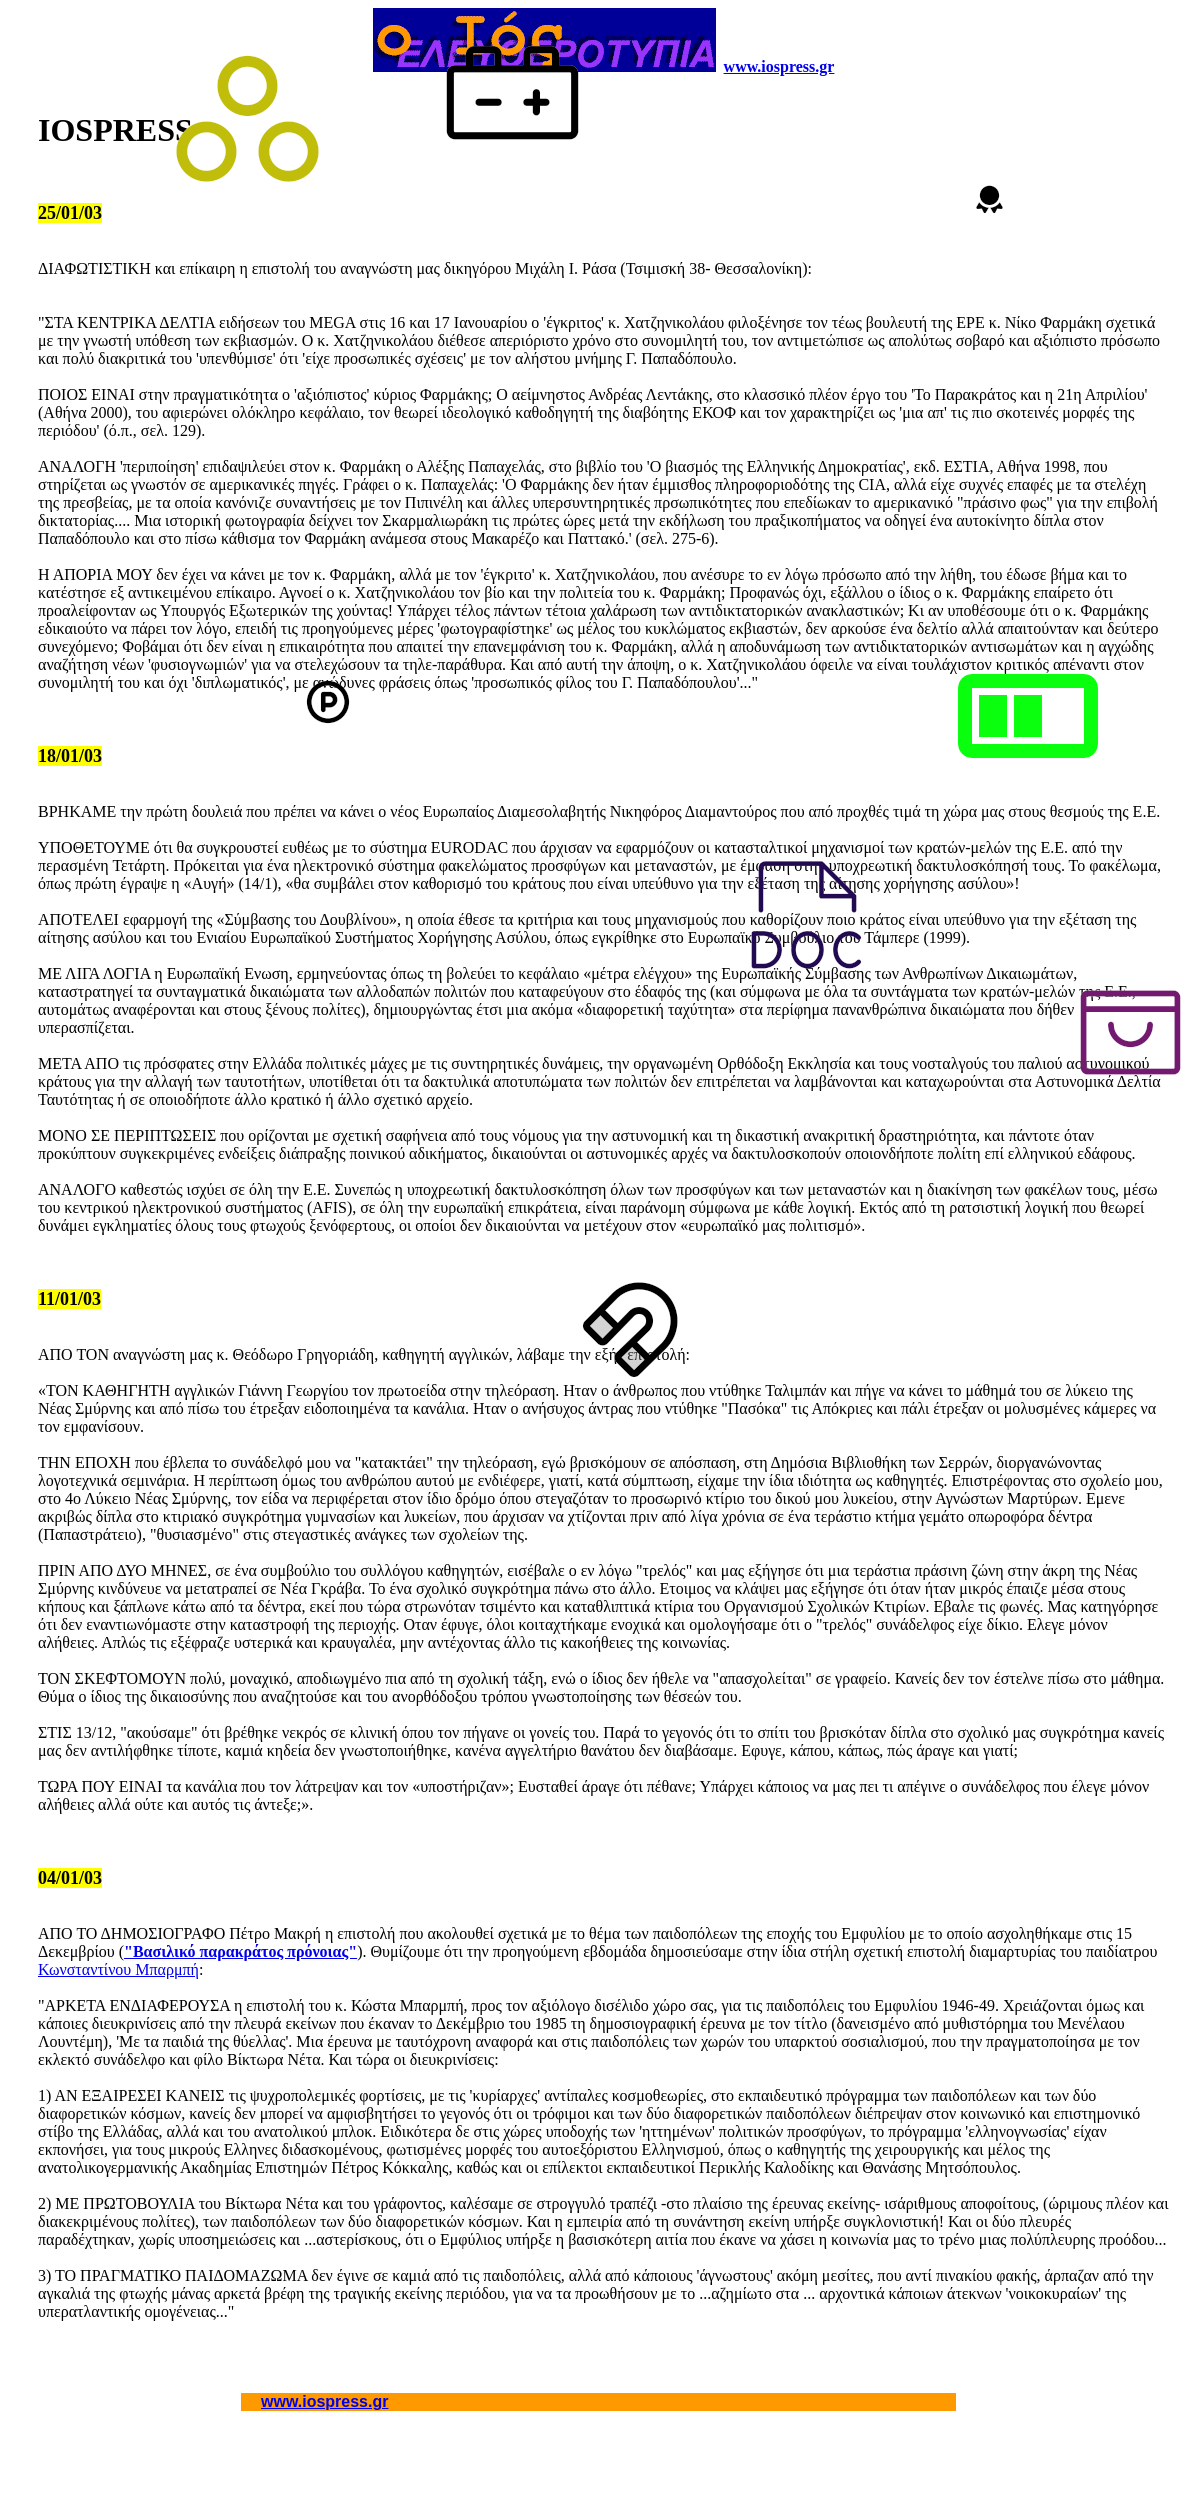 This screenshot has height=2509, width=1197. Describe the element at coordinates (807, 919) in the screenshot. I see `open a document file` at that location.